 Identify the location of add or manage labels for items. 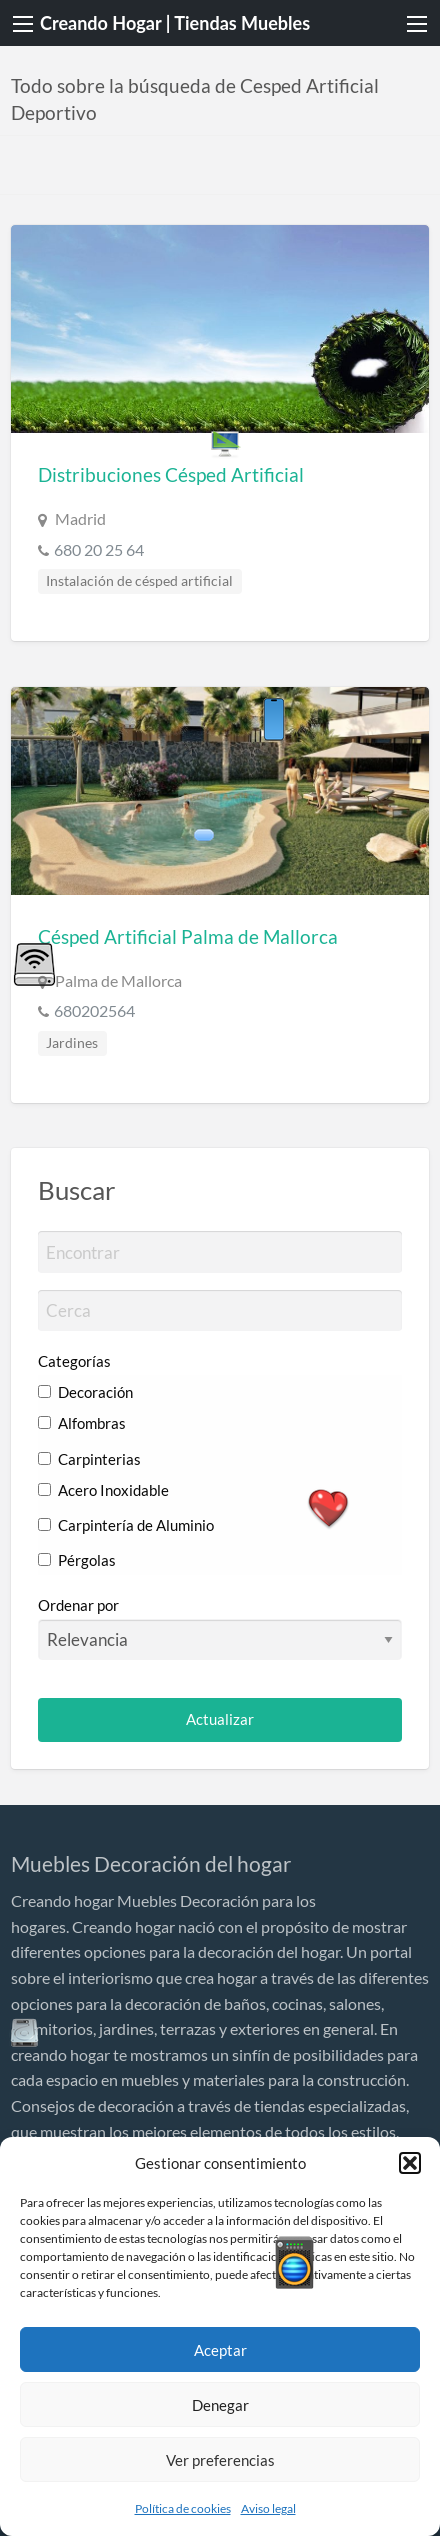
(204, 836).